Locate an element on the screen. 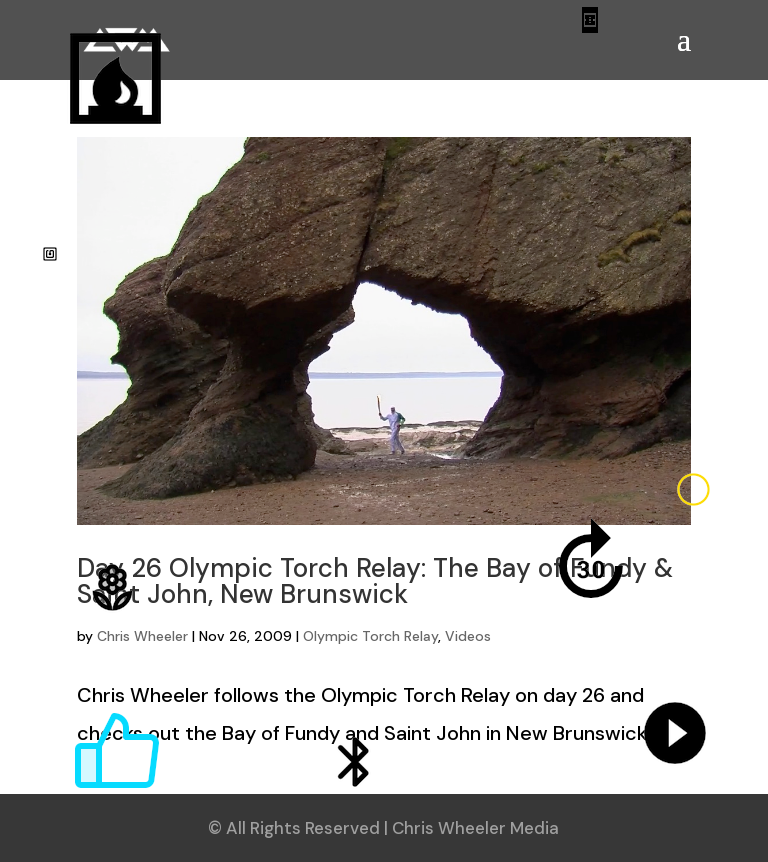 Image resolution: width=768 pixels, height=862 pixels. play media or video content is located at coordinates (675, 733).